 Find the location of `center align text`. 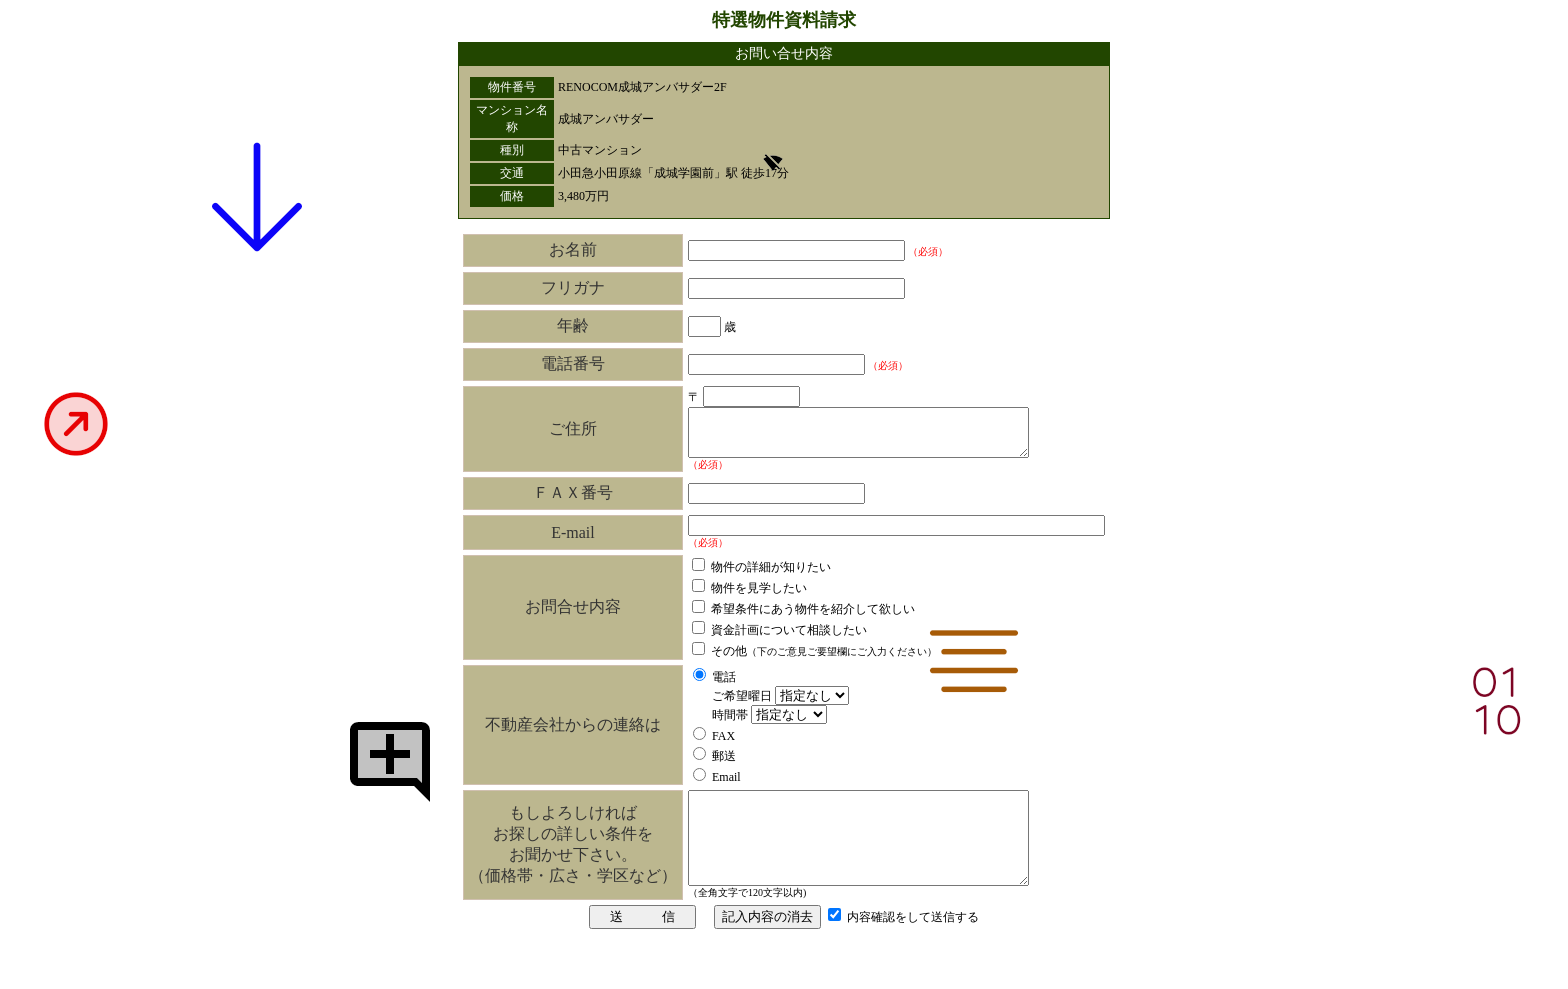

center align text is located at coordinates (974, 663).